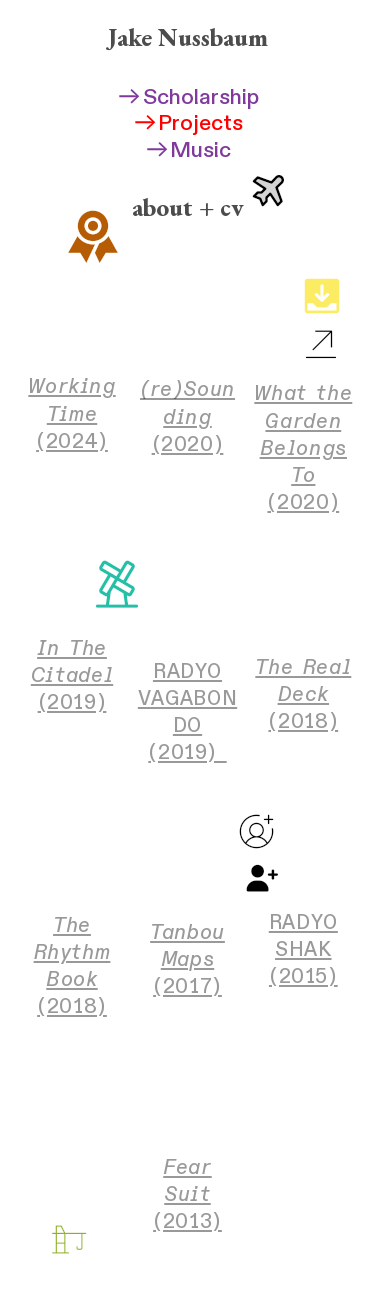 This screenshot has height=1297, width=375. I want to click on enable airplane mode, so click(269, 190).